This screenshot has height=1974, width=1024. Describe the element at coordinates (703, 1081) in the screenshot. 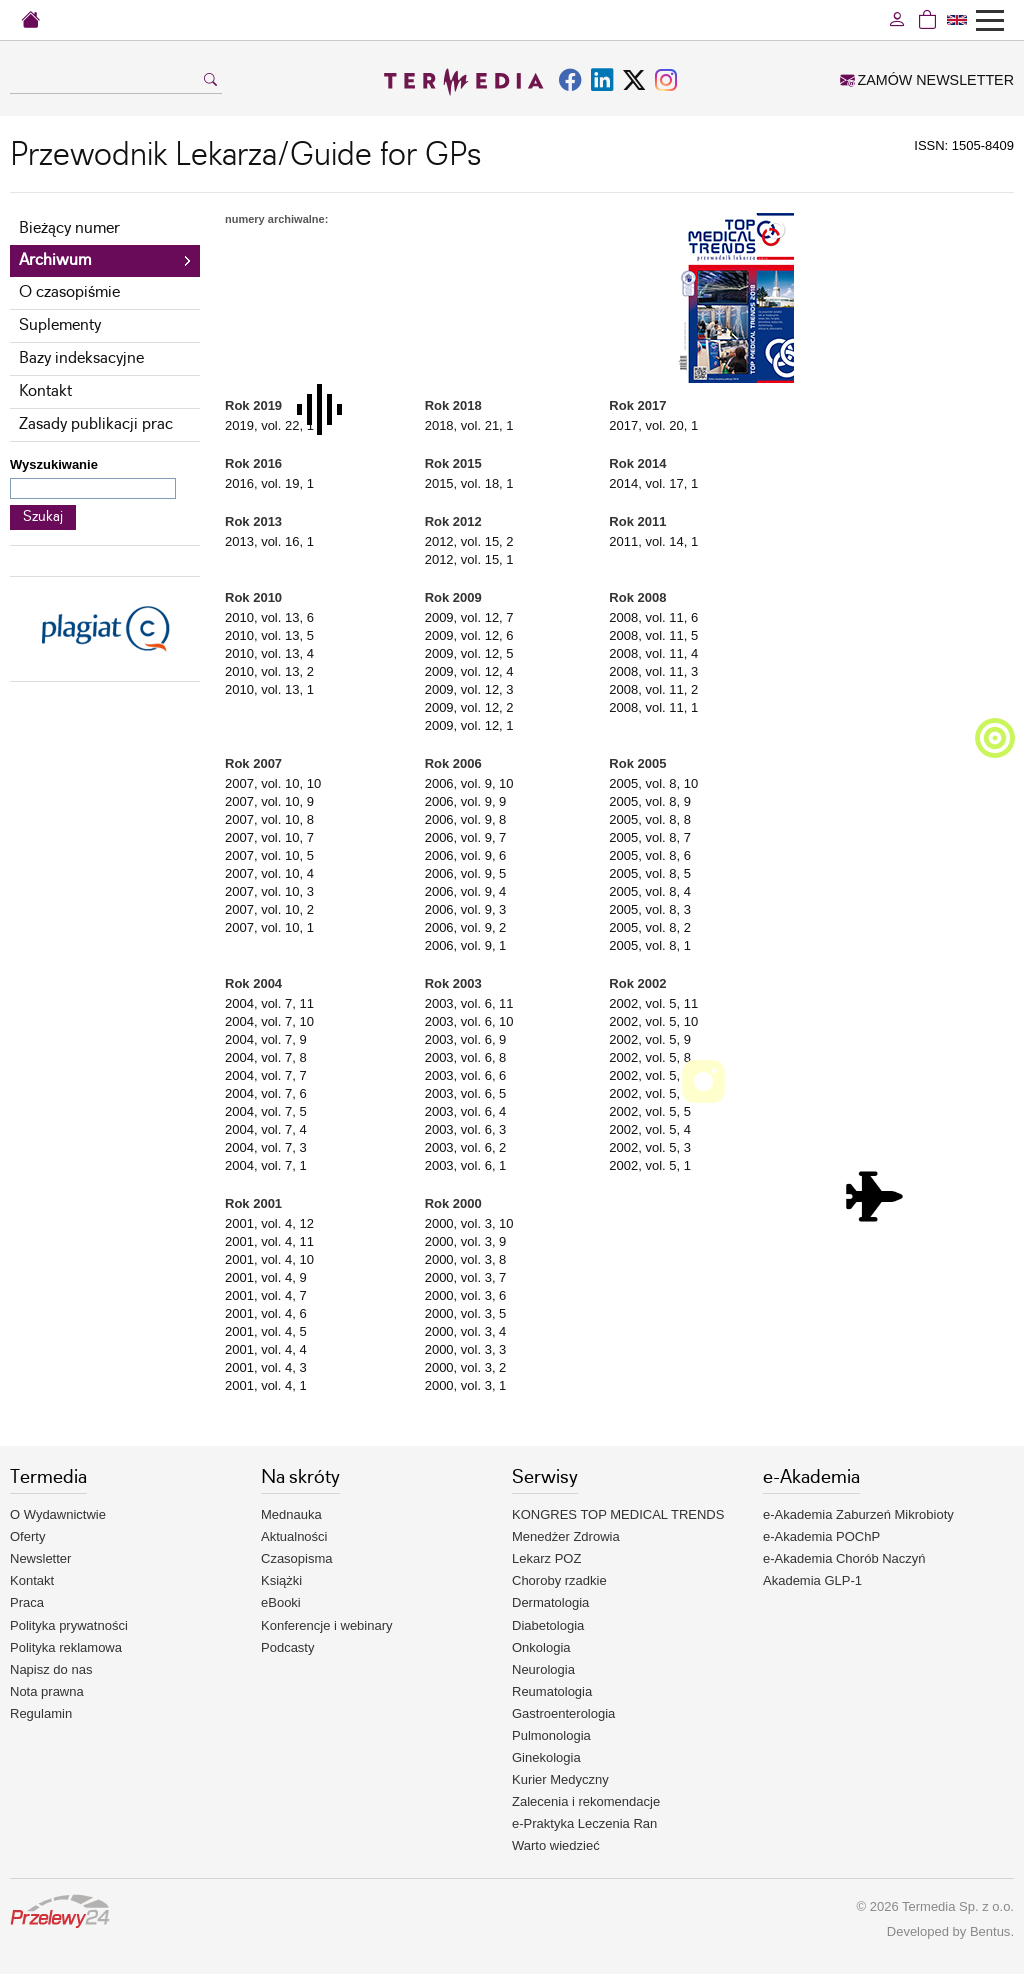

I see `open instagram app` at that location.